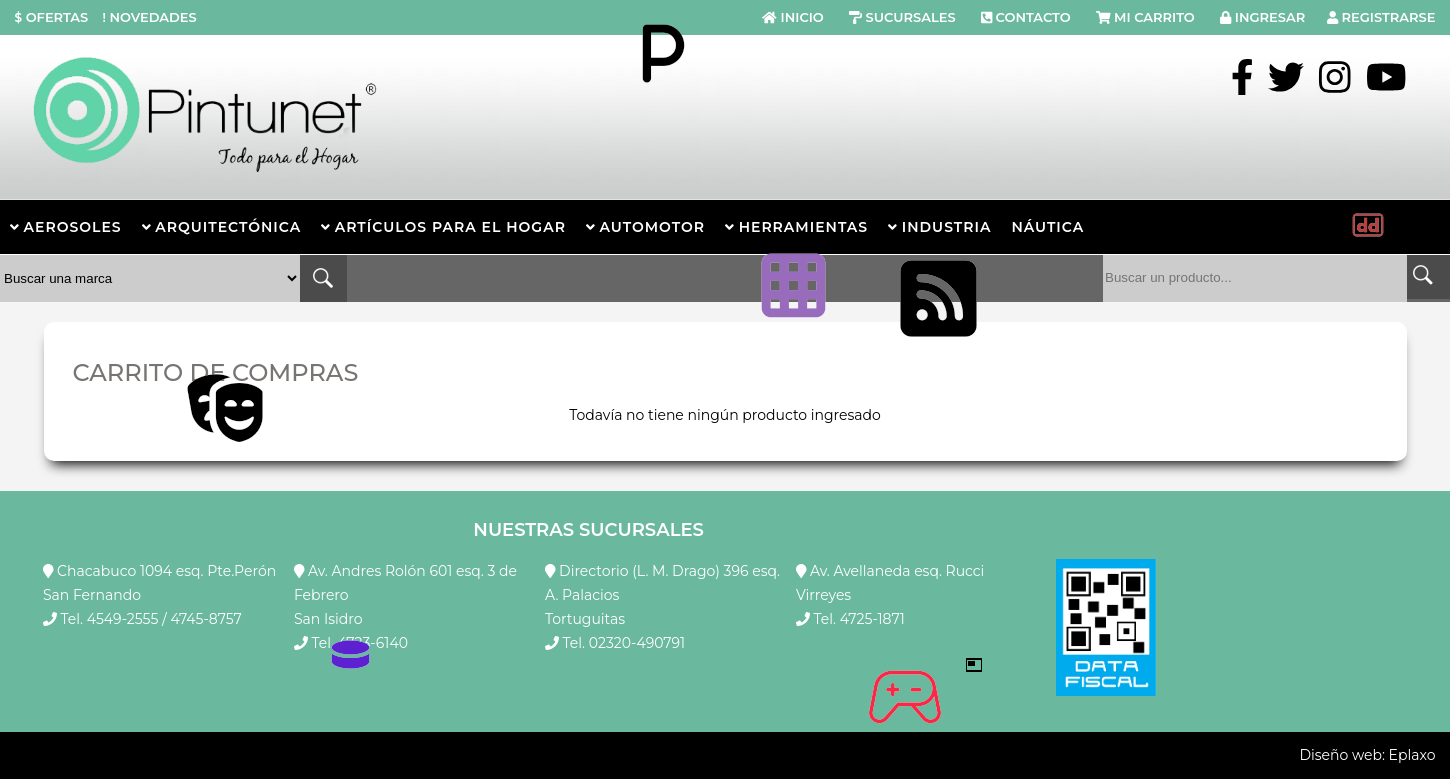  What do you see at coordinates (663, 53) in the screenshot?
I see `indicates parking availability or location` at bounding box center [663, 53].